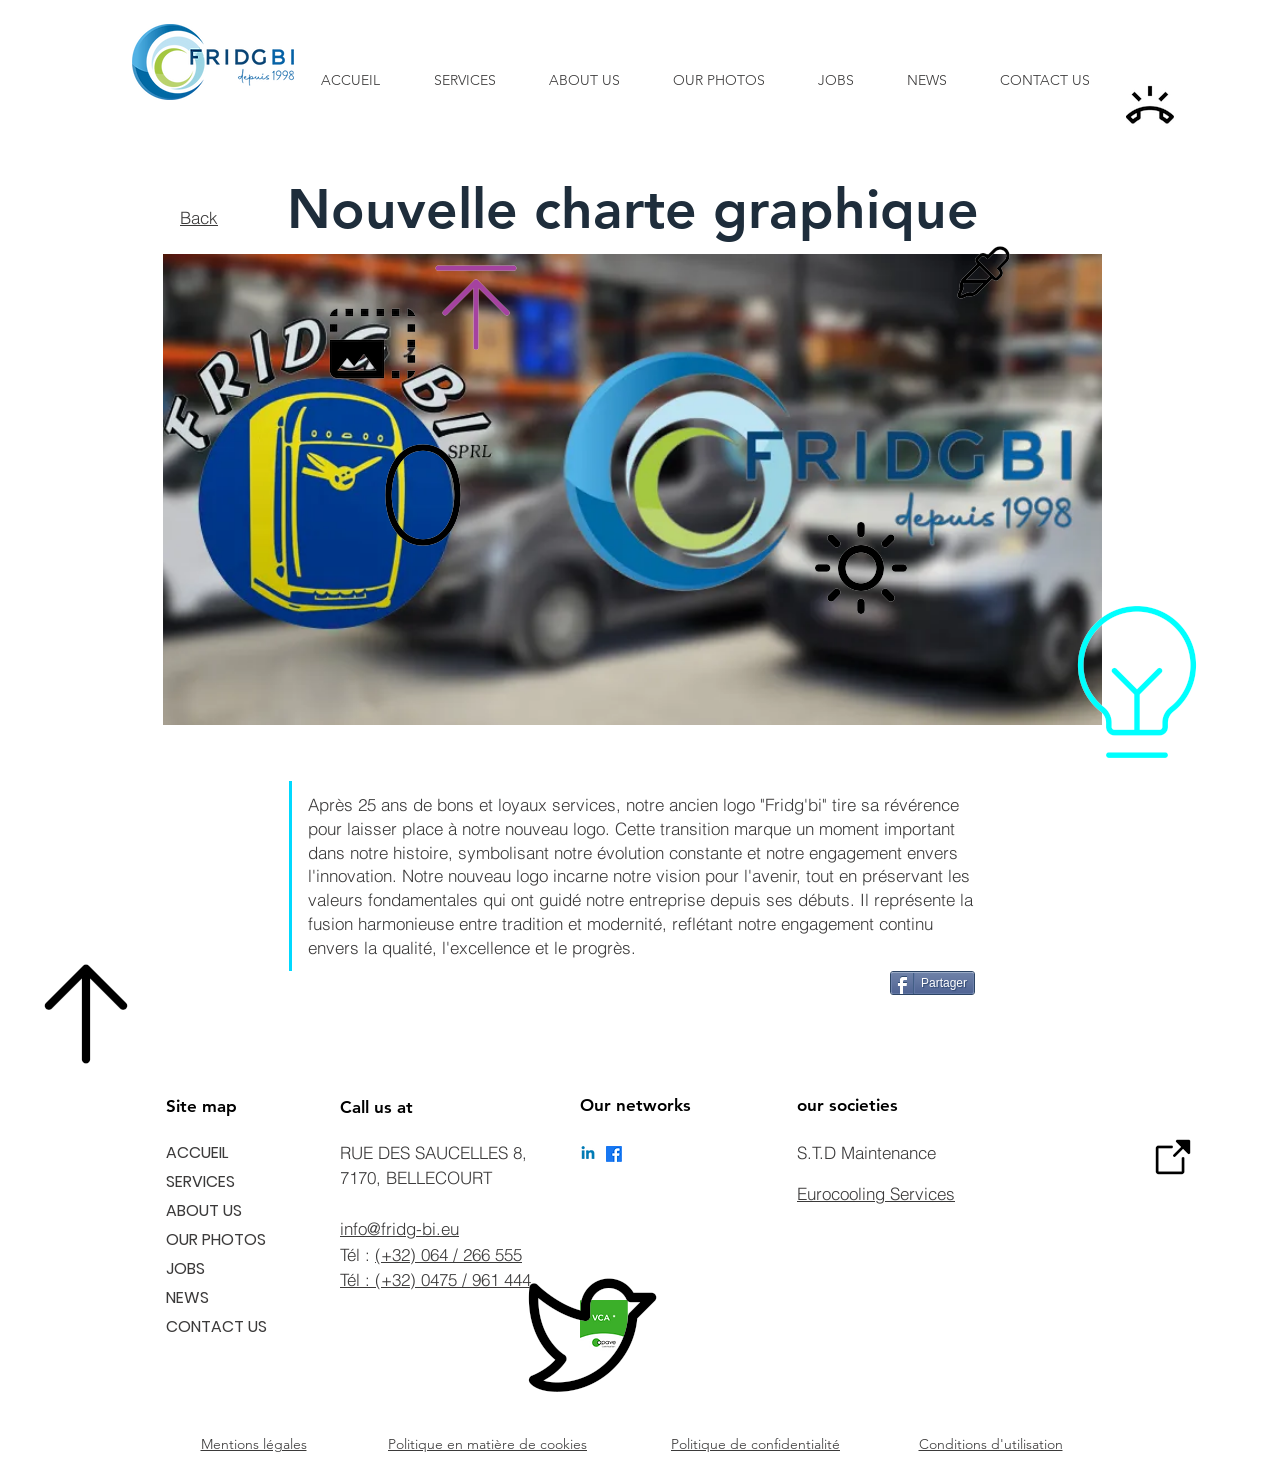 The width and height of the screenshot is (1266, 1461). What do you see at coordinates (983, 272) in the screenshot?
I see `pick a color from the screen` at bounding box center [983, 272].